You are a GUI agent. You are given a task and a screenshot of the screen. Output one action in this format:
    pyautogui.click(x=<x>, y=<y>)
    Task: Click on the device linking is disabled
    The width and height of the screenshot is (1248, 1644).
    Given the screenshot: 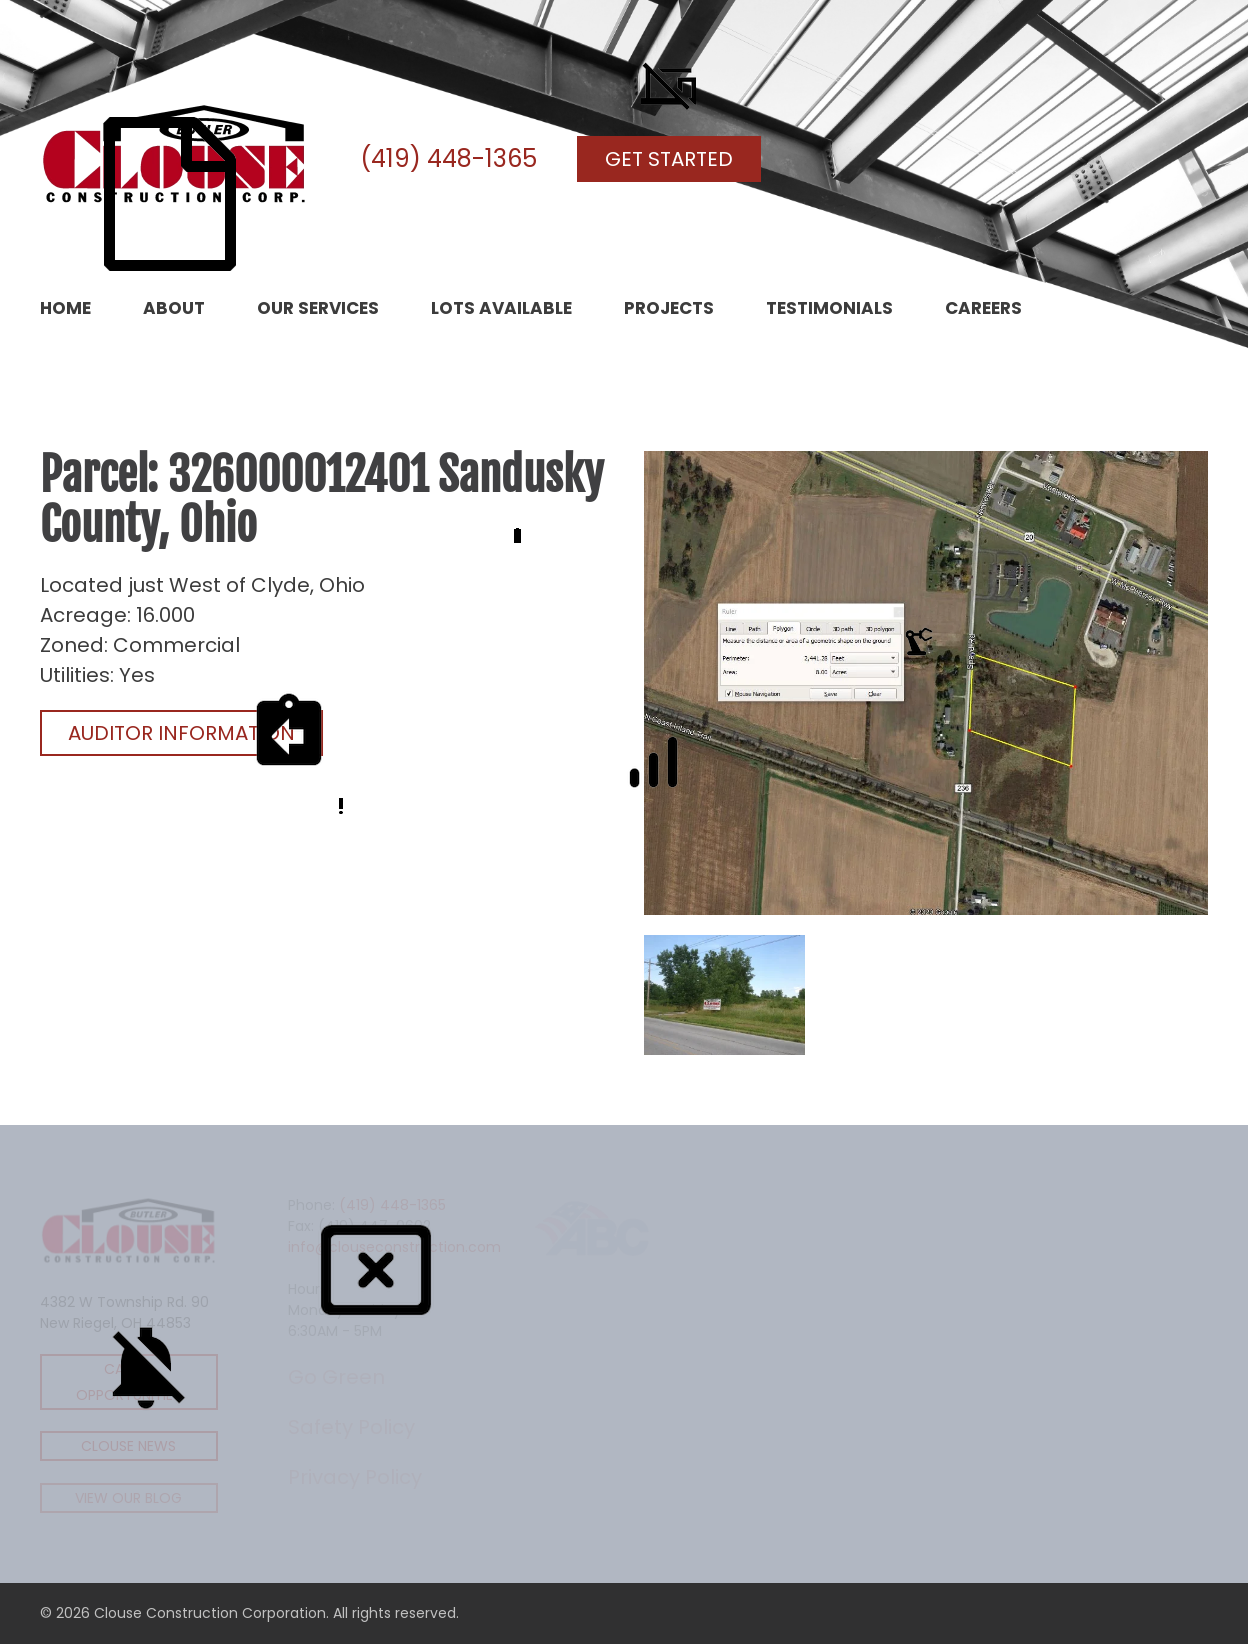 What is the action you would take?
    pyautogui.click(x=668, y=86)
    